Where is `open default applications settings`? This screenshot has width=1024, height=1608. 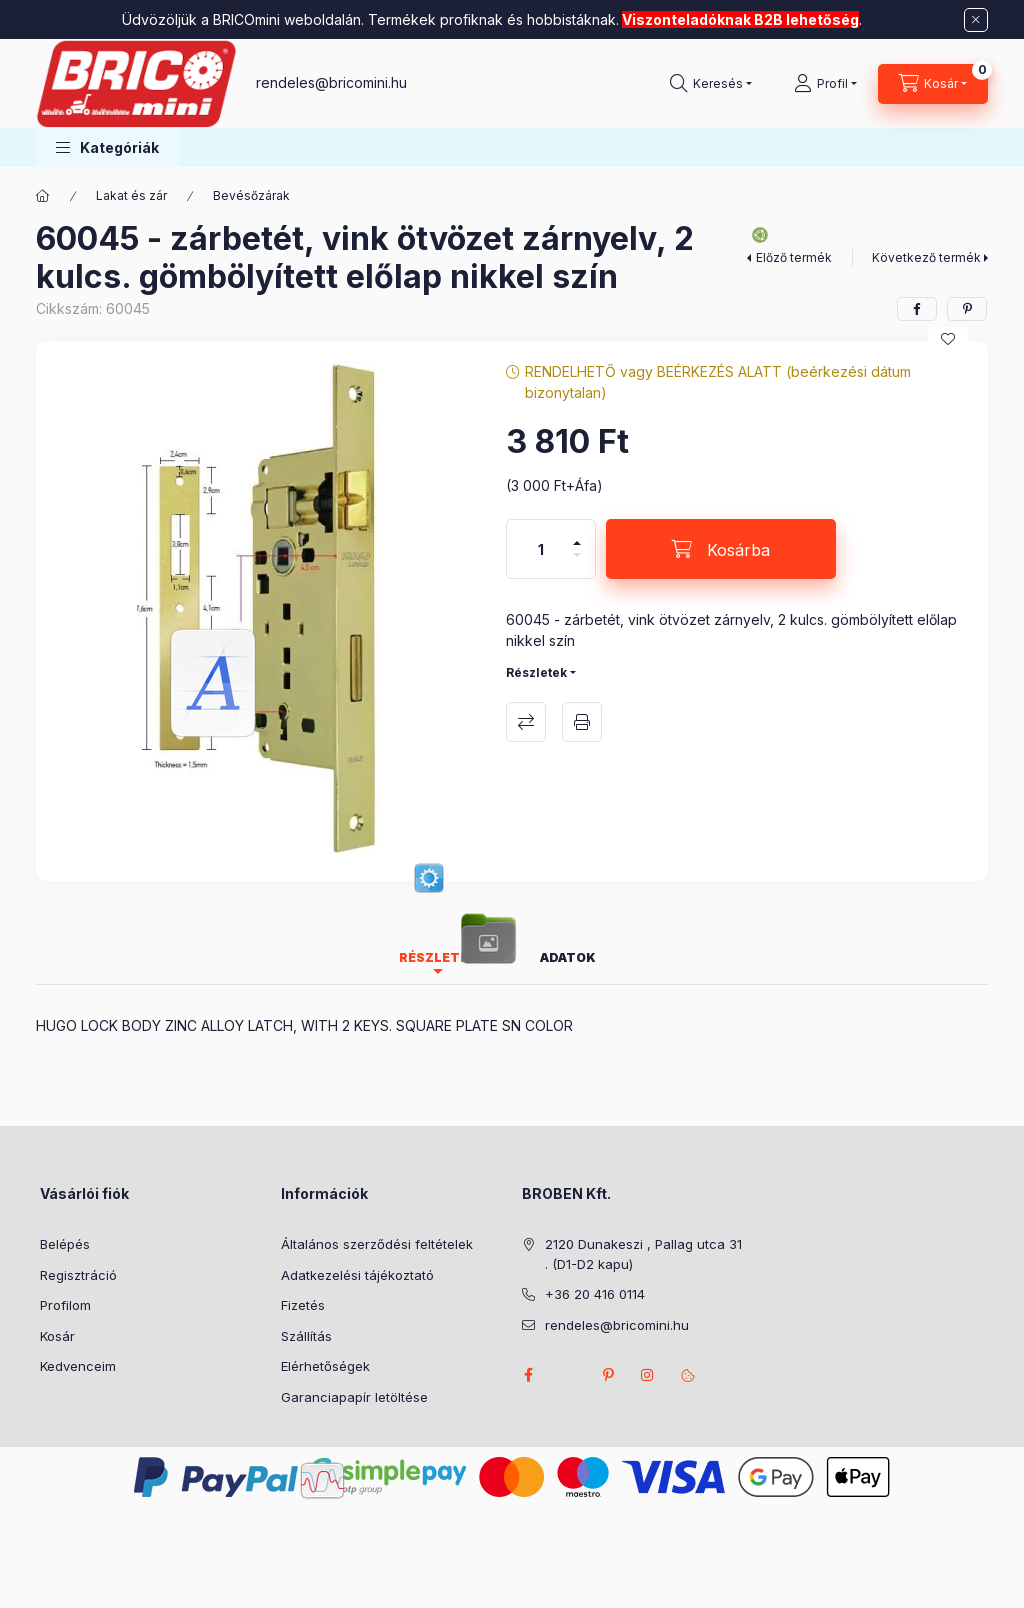
open default applications settings is located at coordinates (429, 878).